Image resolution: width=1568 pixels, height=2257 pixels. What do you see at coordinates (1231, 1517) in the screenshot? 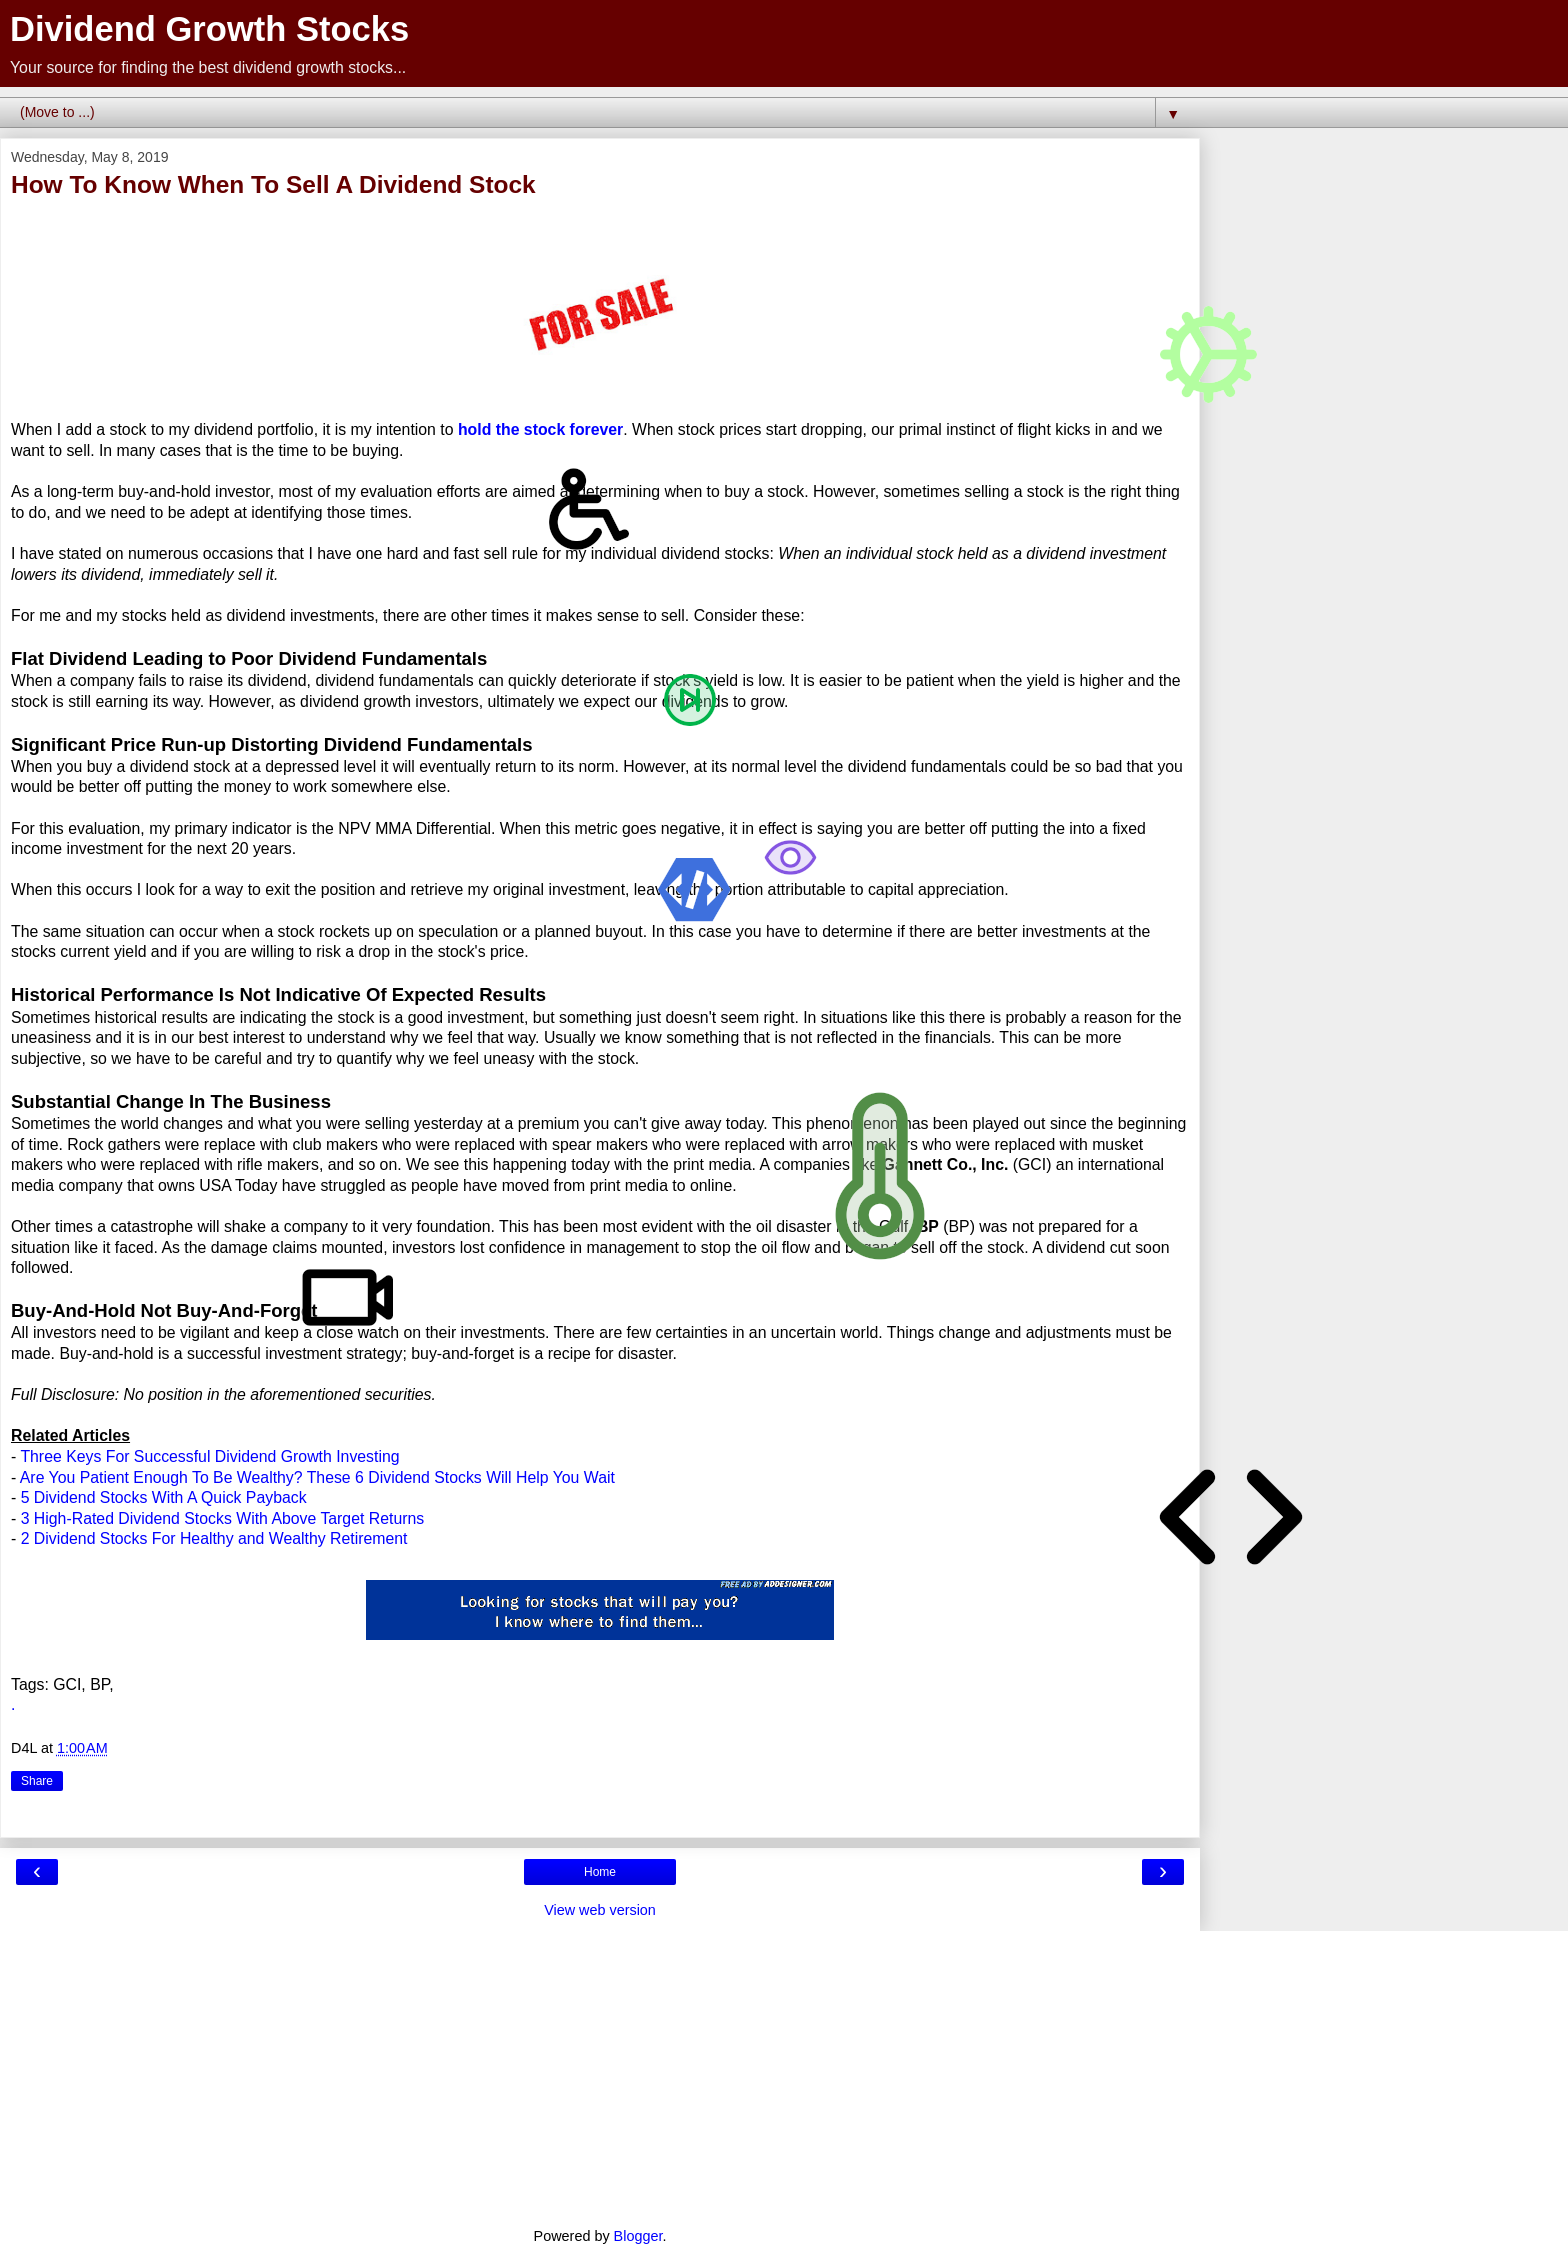
I see `expand or resize content horizontally` at bounding box center [1231, 1517].